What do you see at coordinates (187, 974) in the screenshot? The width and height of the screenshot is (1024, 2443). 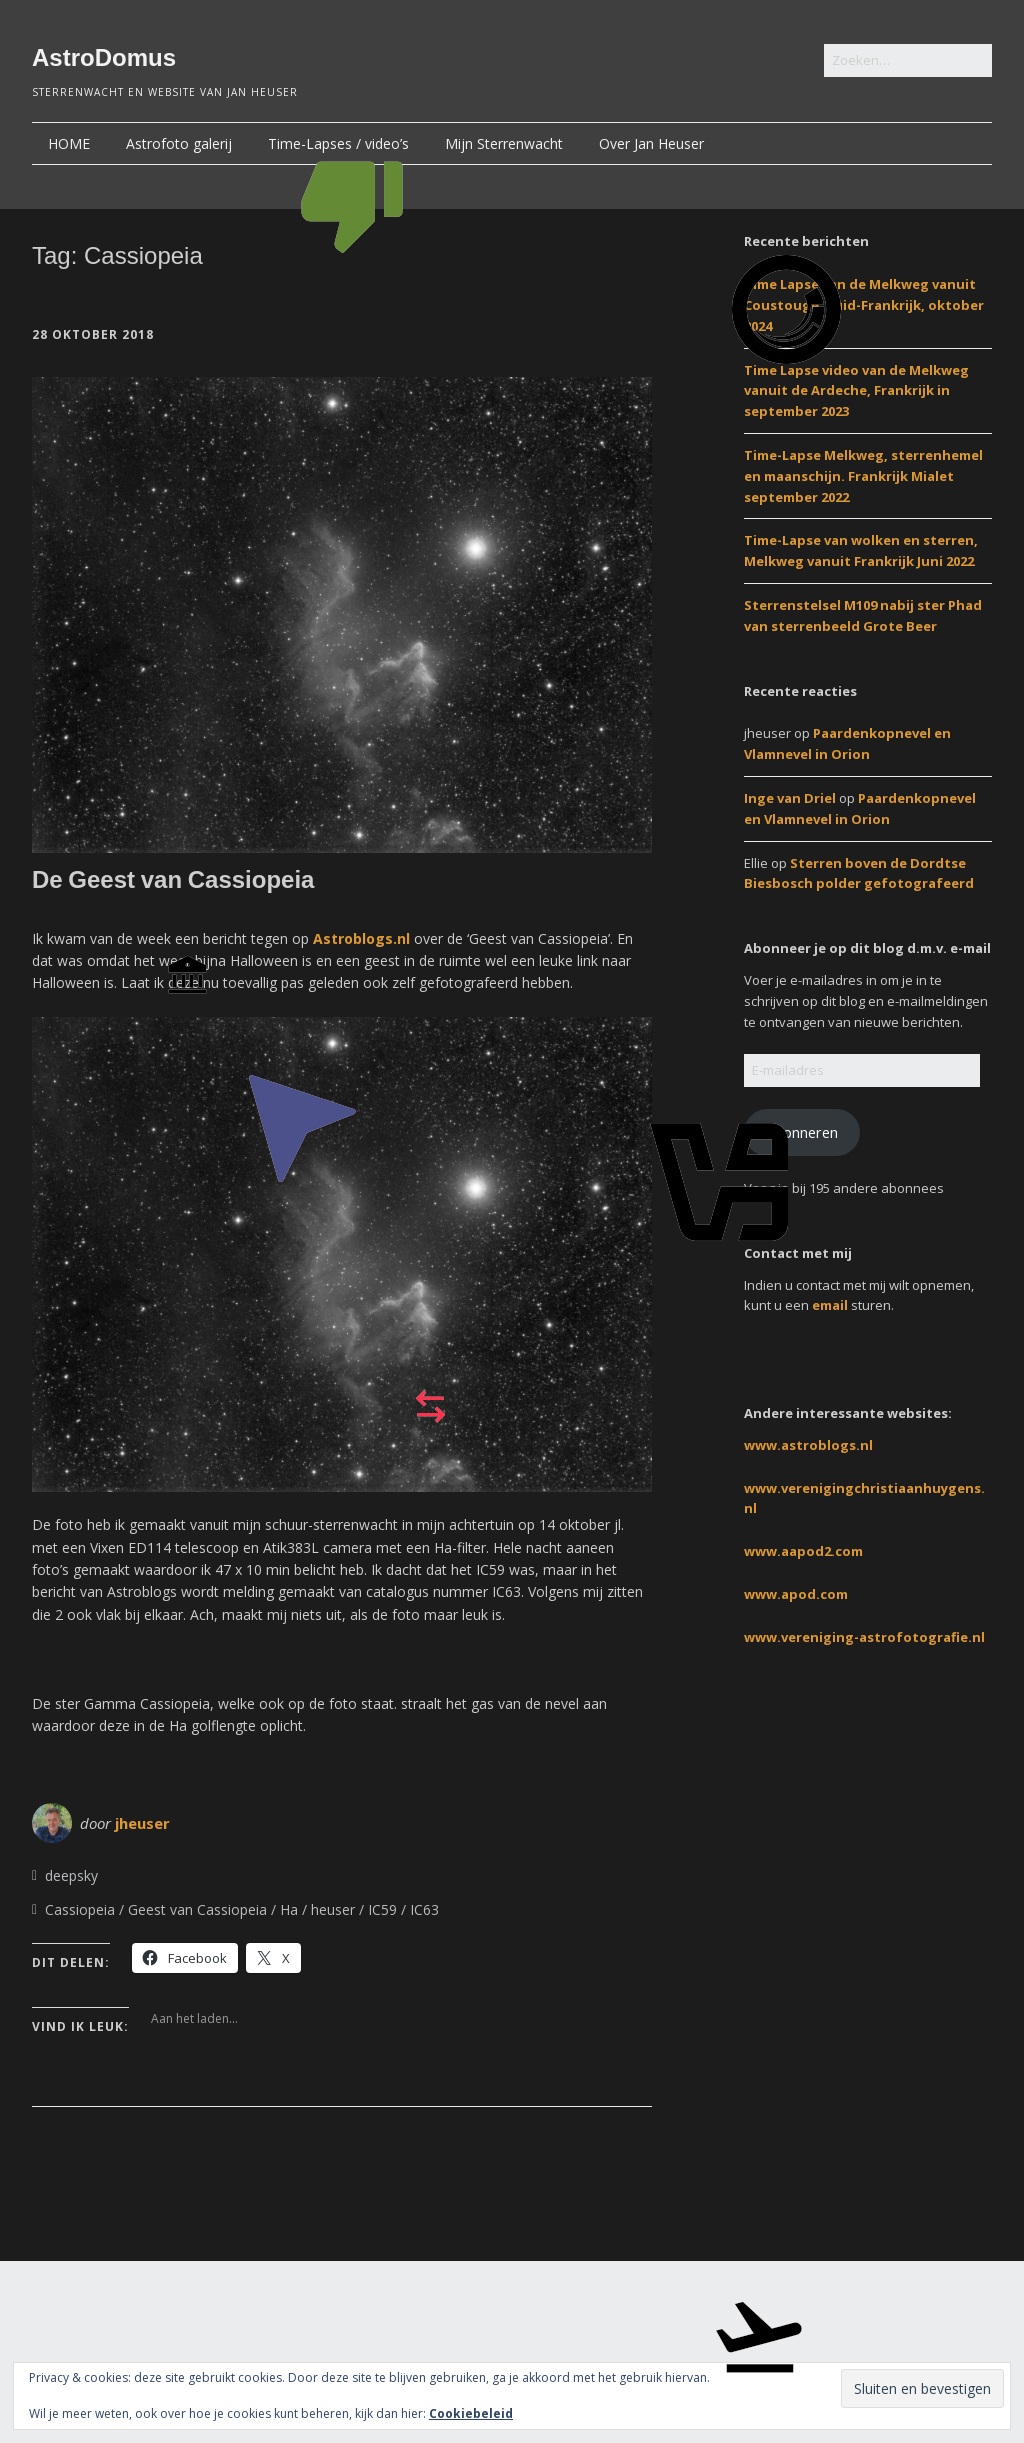 I see `access banking or financial services` at bounding box center [187, 974].